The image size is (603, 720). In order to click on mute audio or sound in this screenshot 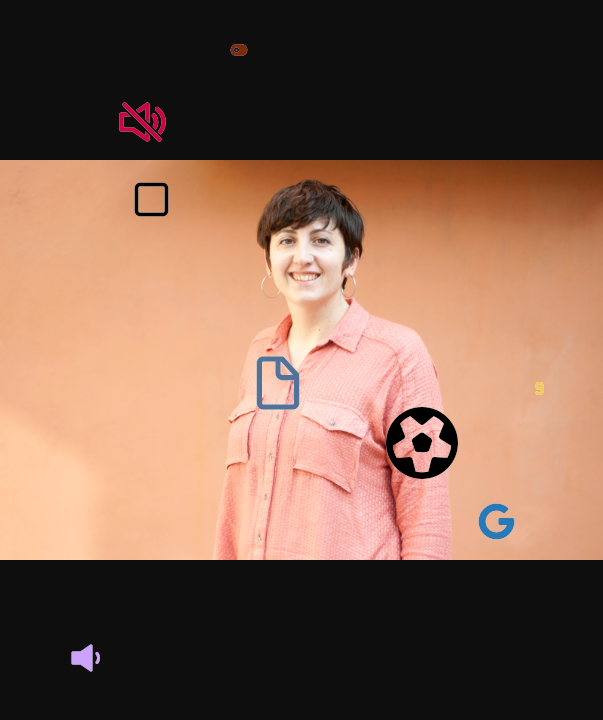, I will do `click(142, 122)`.